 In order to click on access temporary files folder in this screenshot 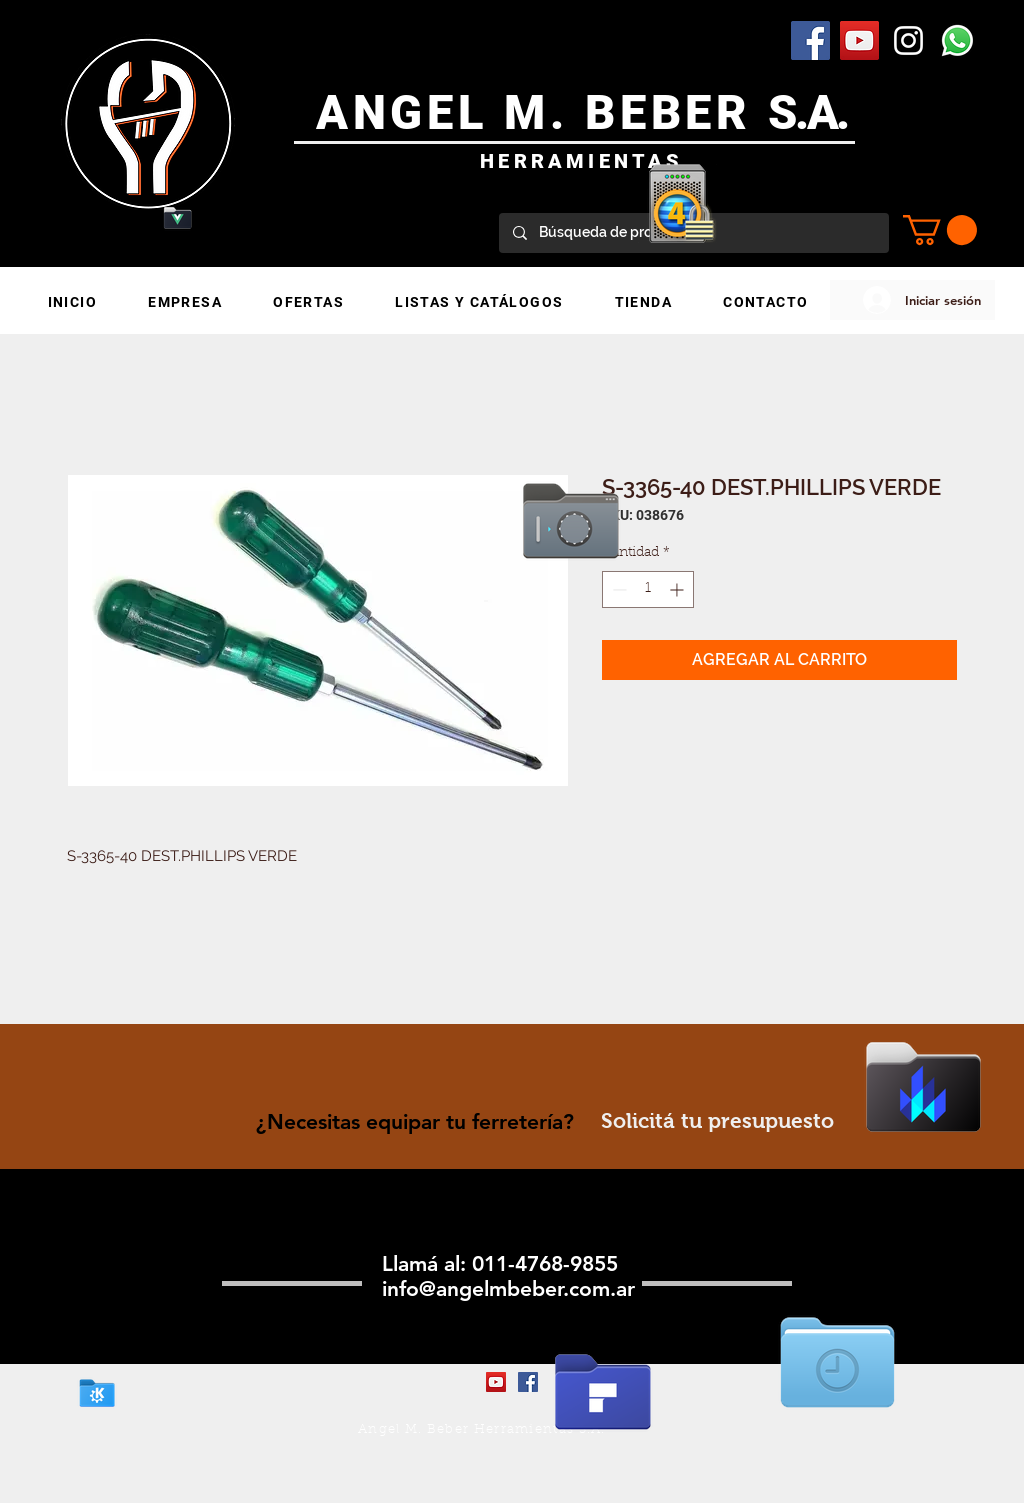, I will do `click(837, 1362)`.